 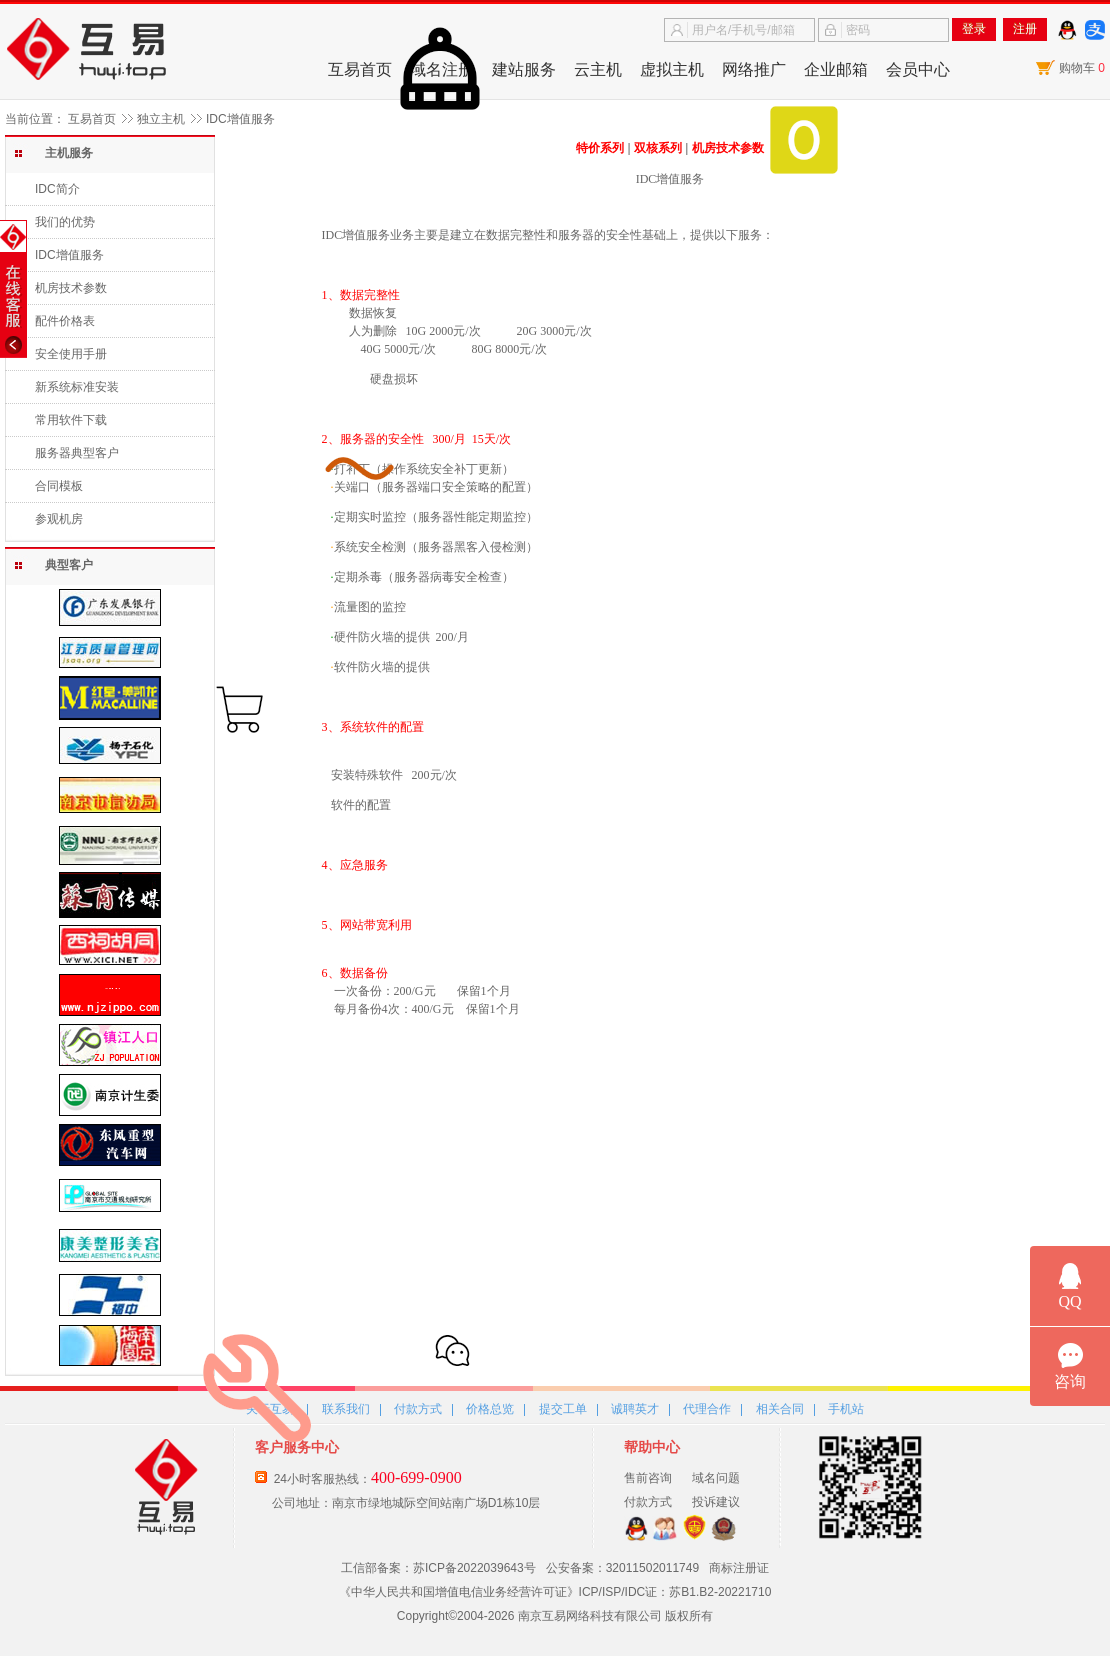 I want to click on indicates approximate or similar value, so click(x=359, y=468).